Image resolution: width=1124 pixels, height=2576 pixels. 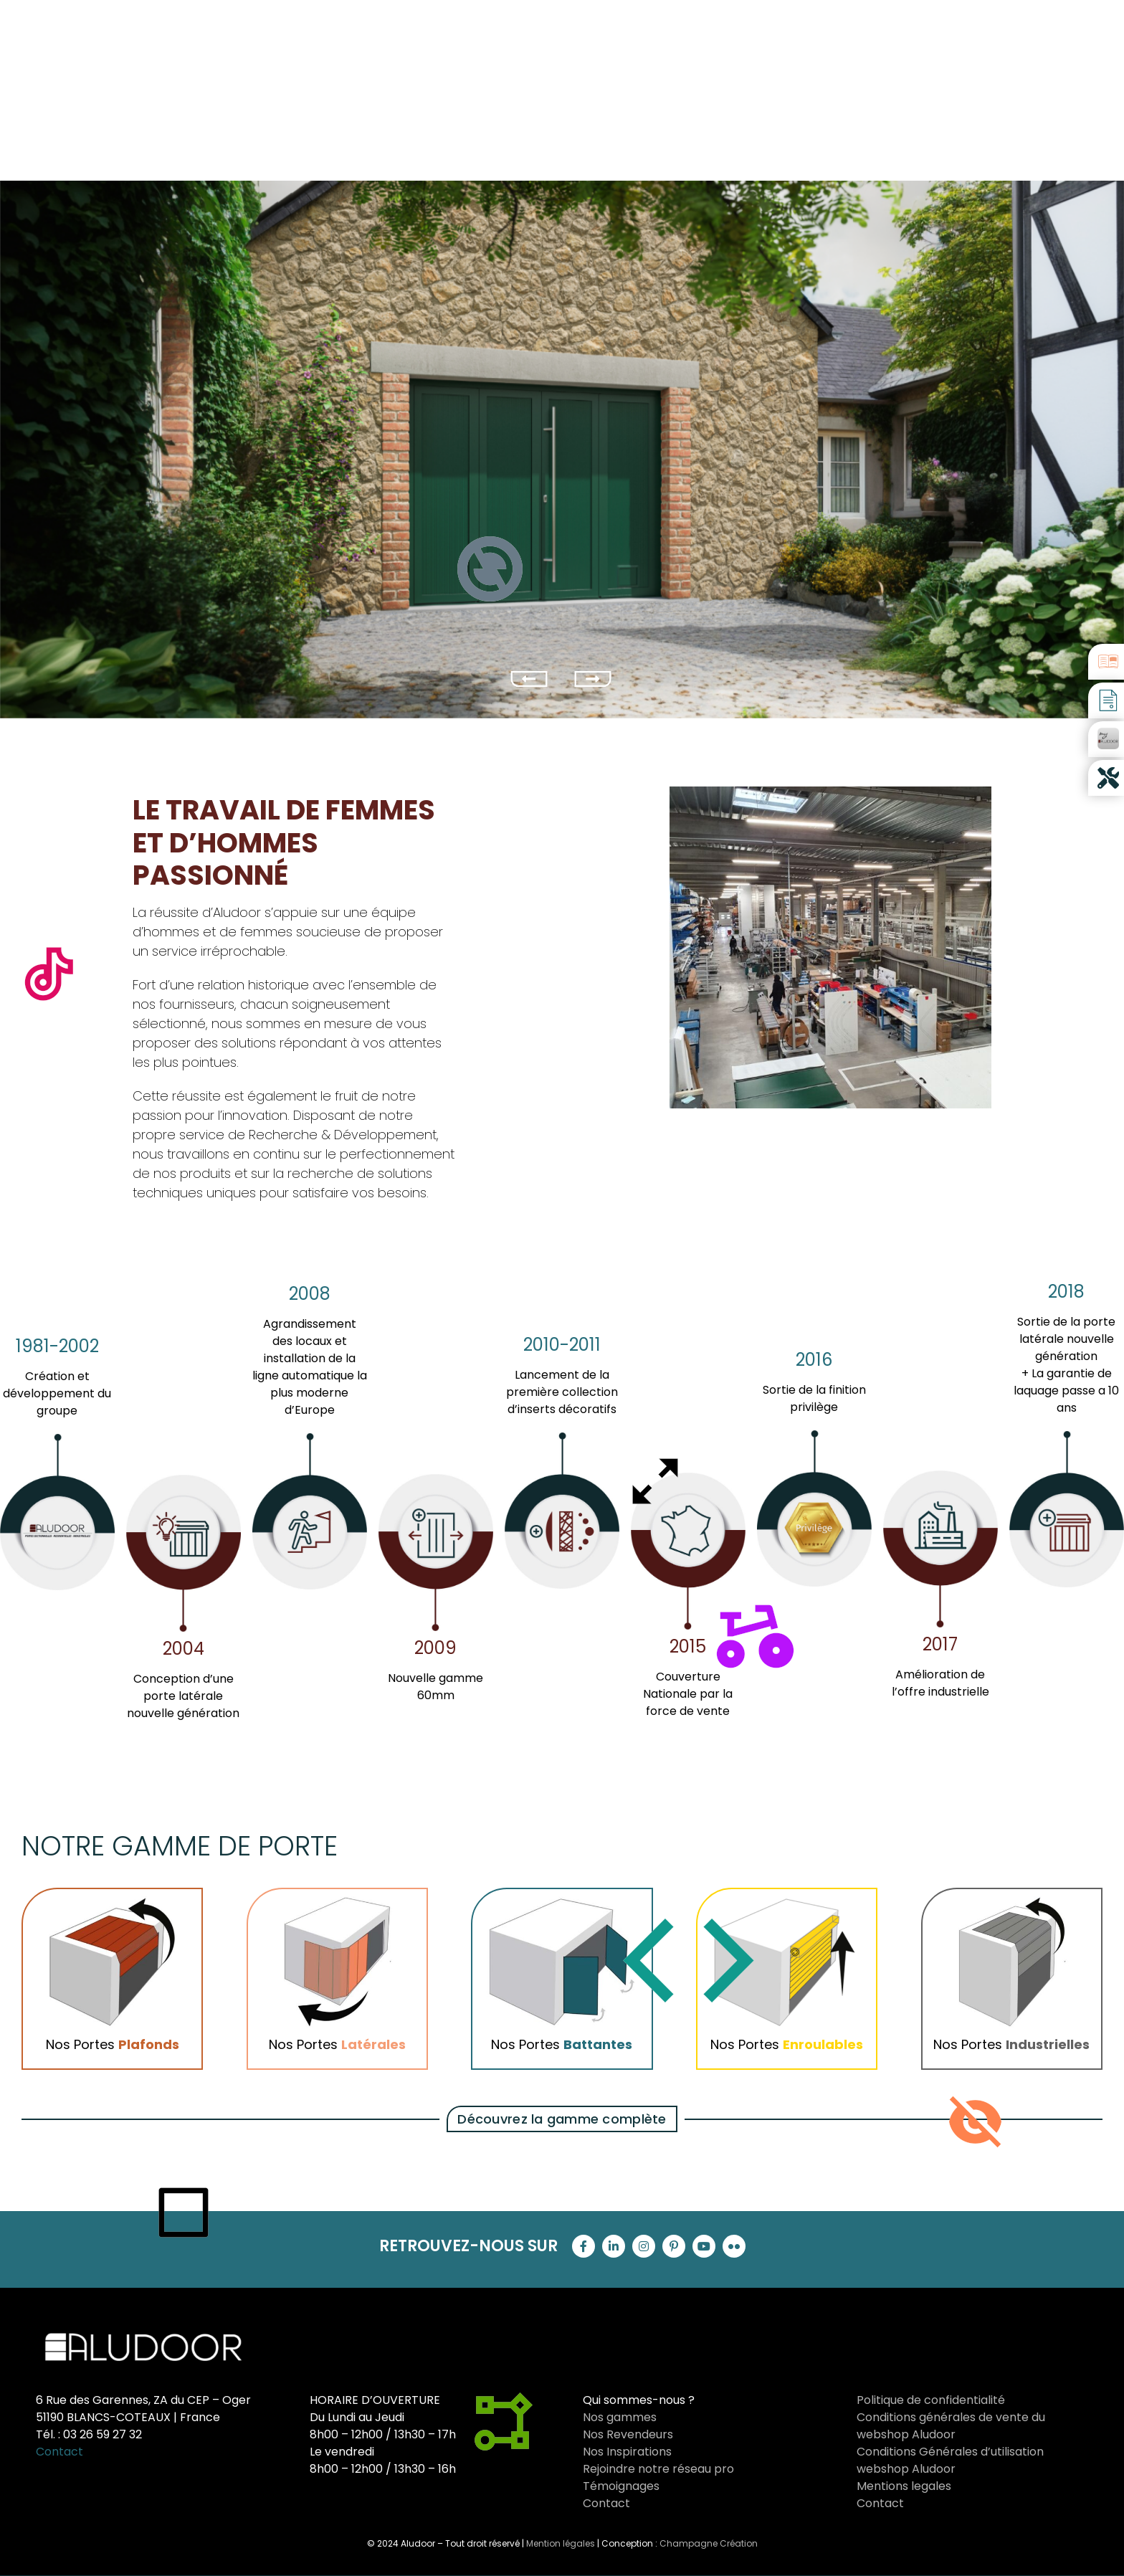 What do you see at coordinates (975, 2121) in the screenshot?
I see `hide password or sensitive content` at bounding box center [975, 2121].